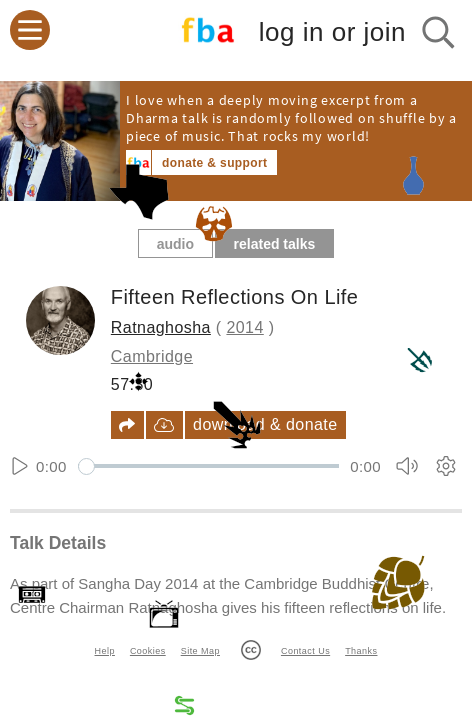 The width and height of the screenshot is (472, 720). What do you see at coordinates (237, 425) in the screenshot?
I see `activate a beam or energy attack` at bounding box center [237, 425].